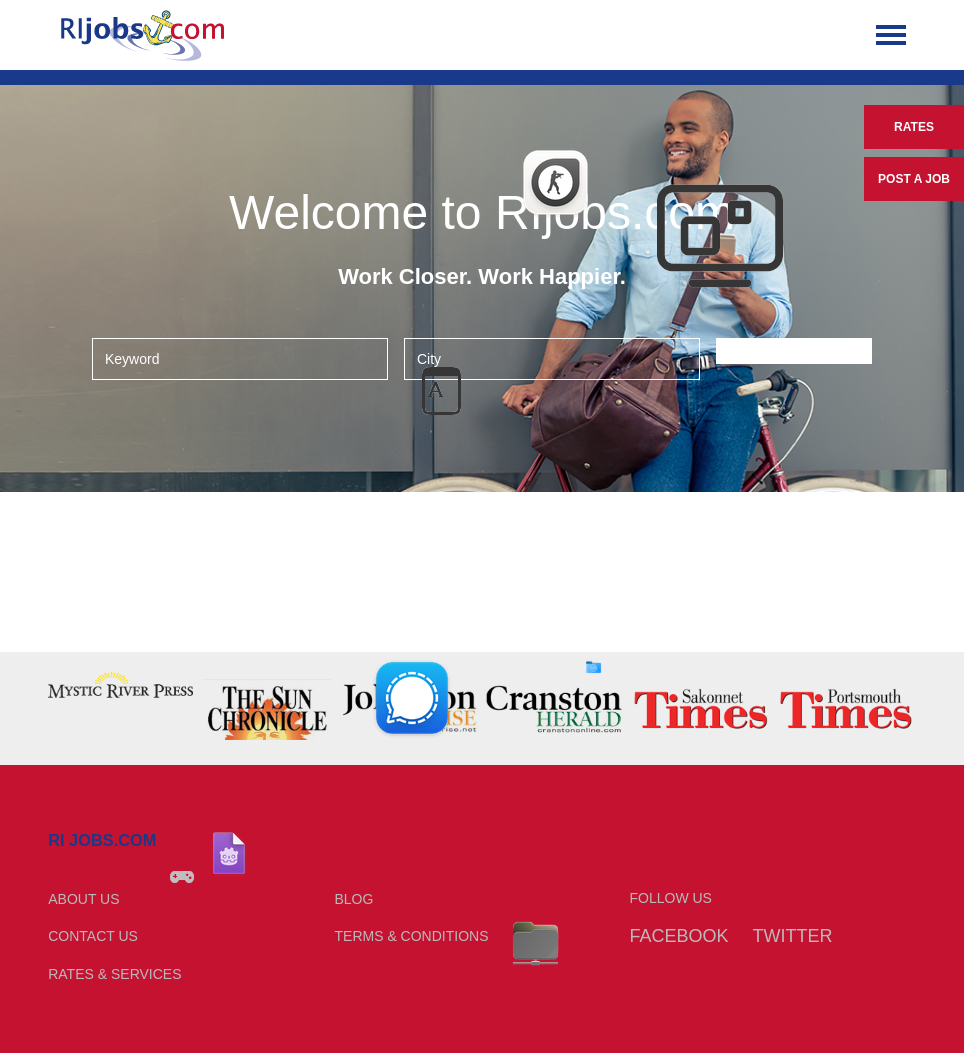 This screenshot has width=964, height=1053. What do you see at coordinates (443, 391) in the screenshot?
I see `open ebook reader app` at bounding box center [443, 391].